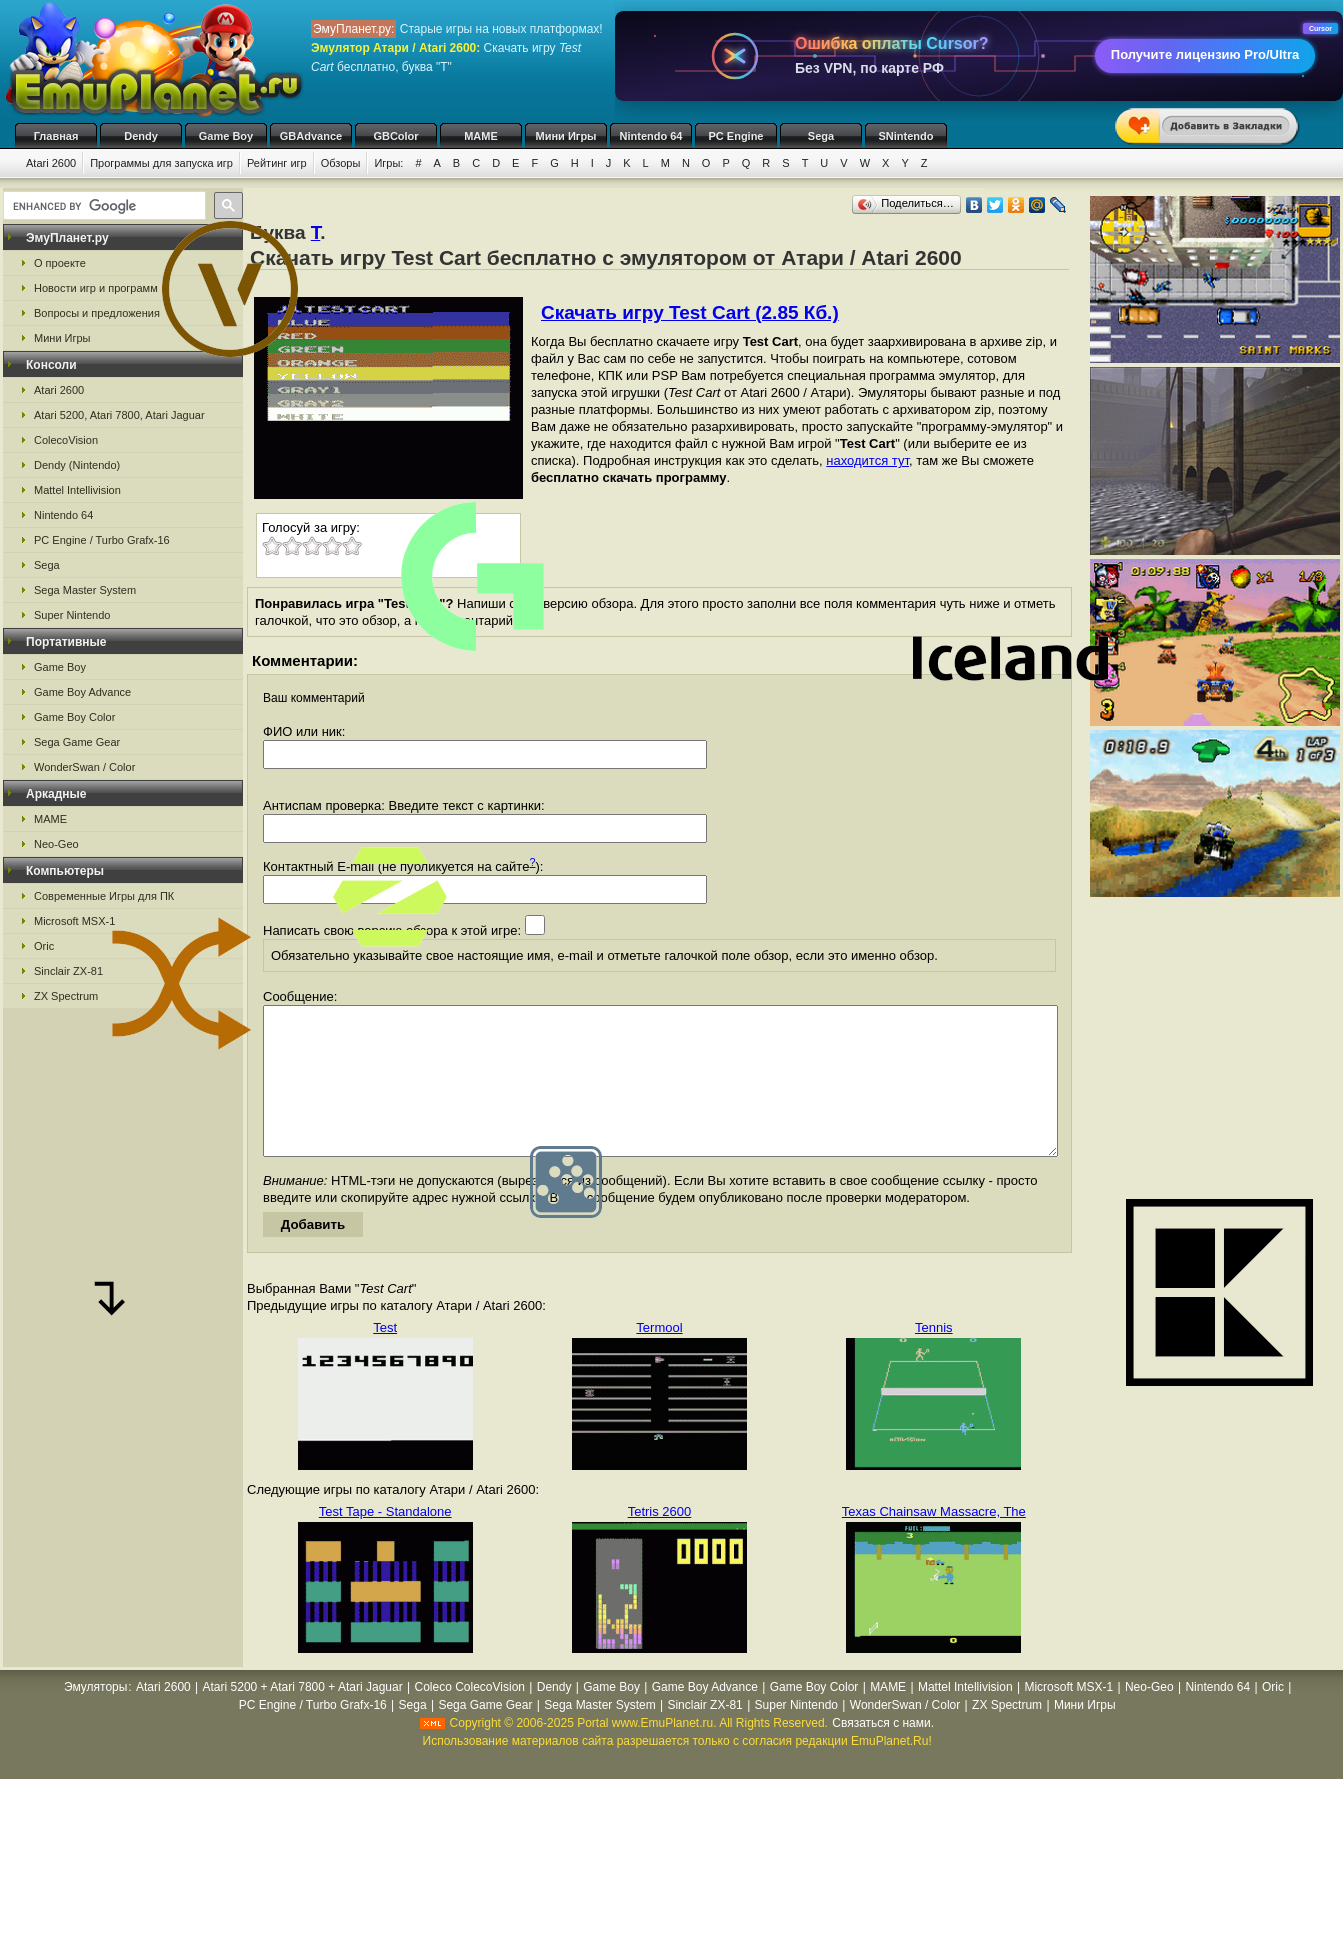 Image resolution: width=1343 pixels, height=1946 pixels. Describe the element at coordinates (230, 289) in the screenshot. I see `open Vectorworks application` at that location.